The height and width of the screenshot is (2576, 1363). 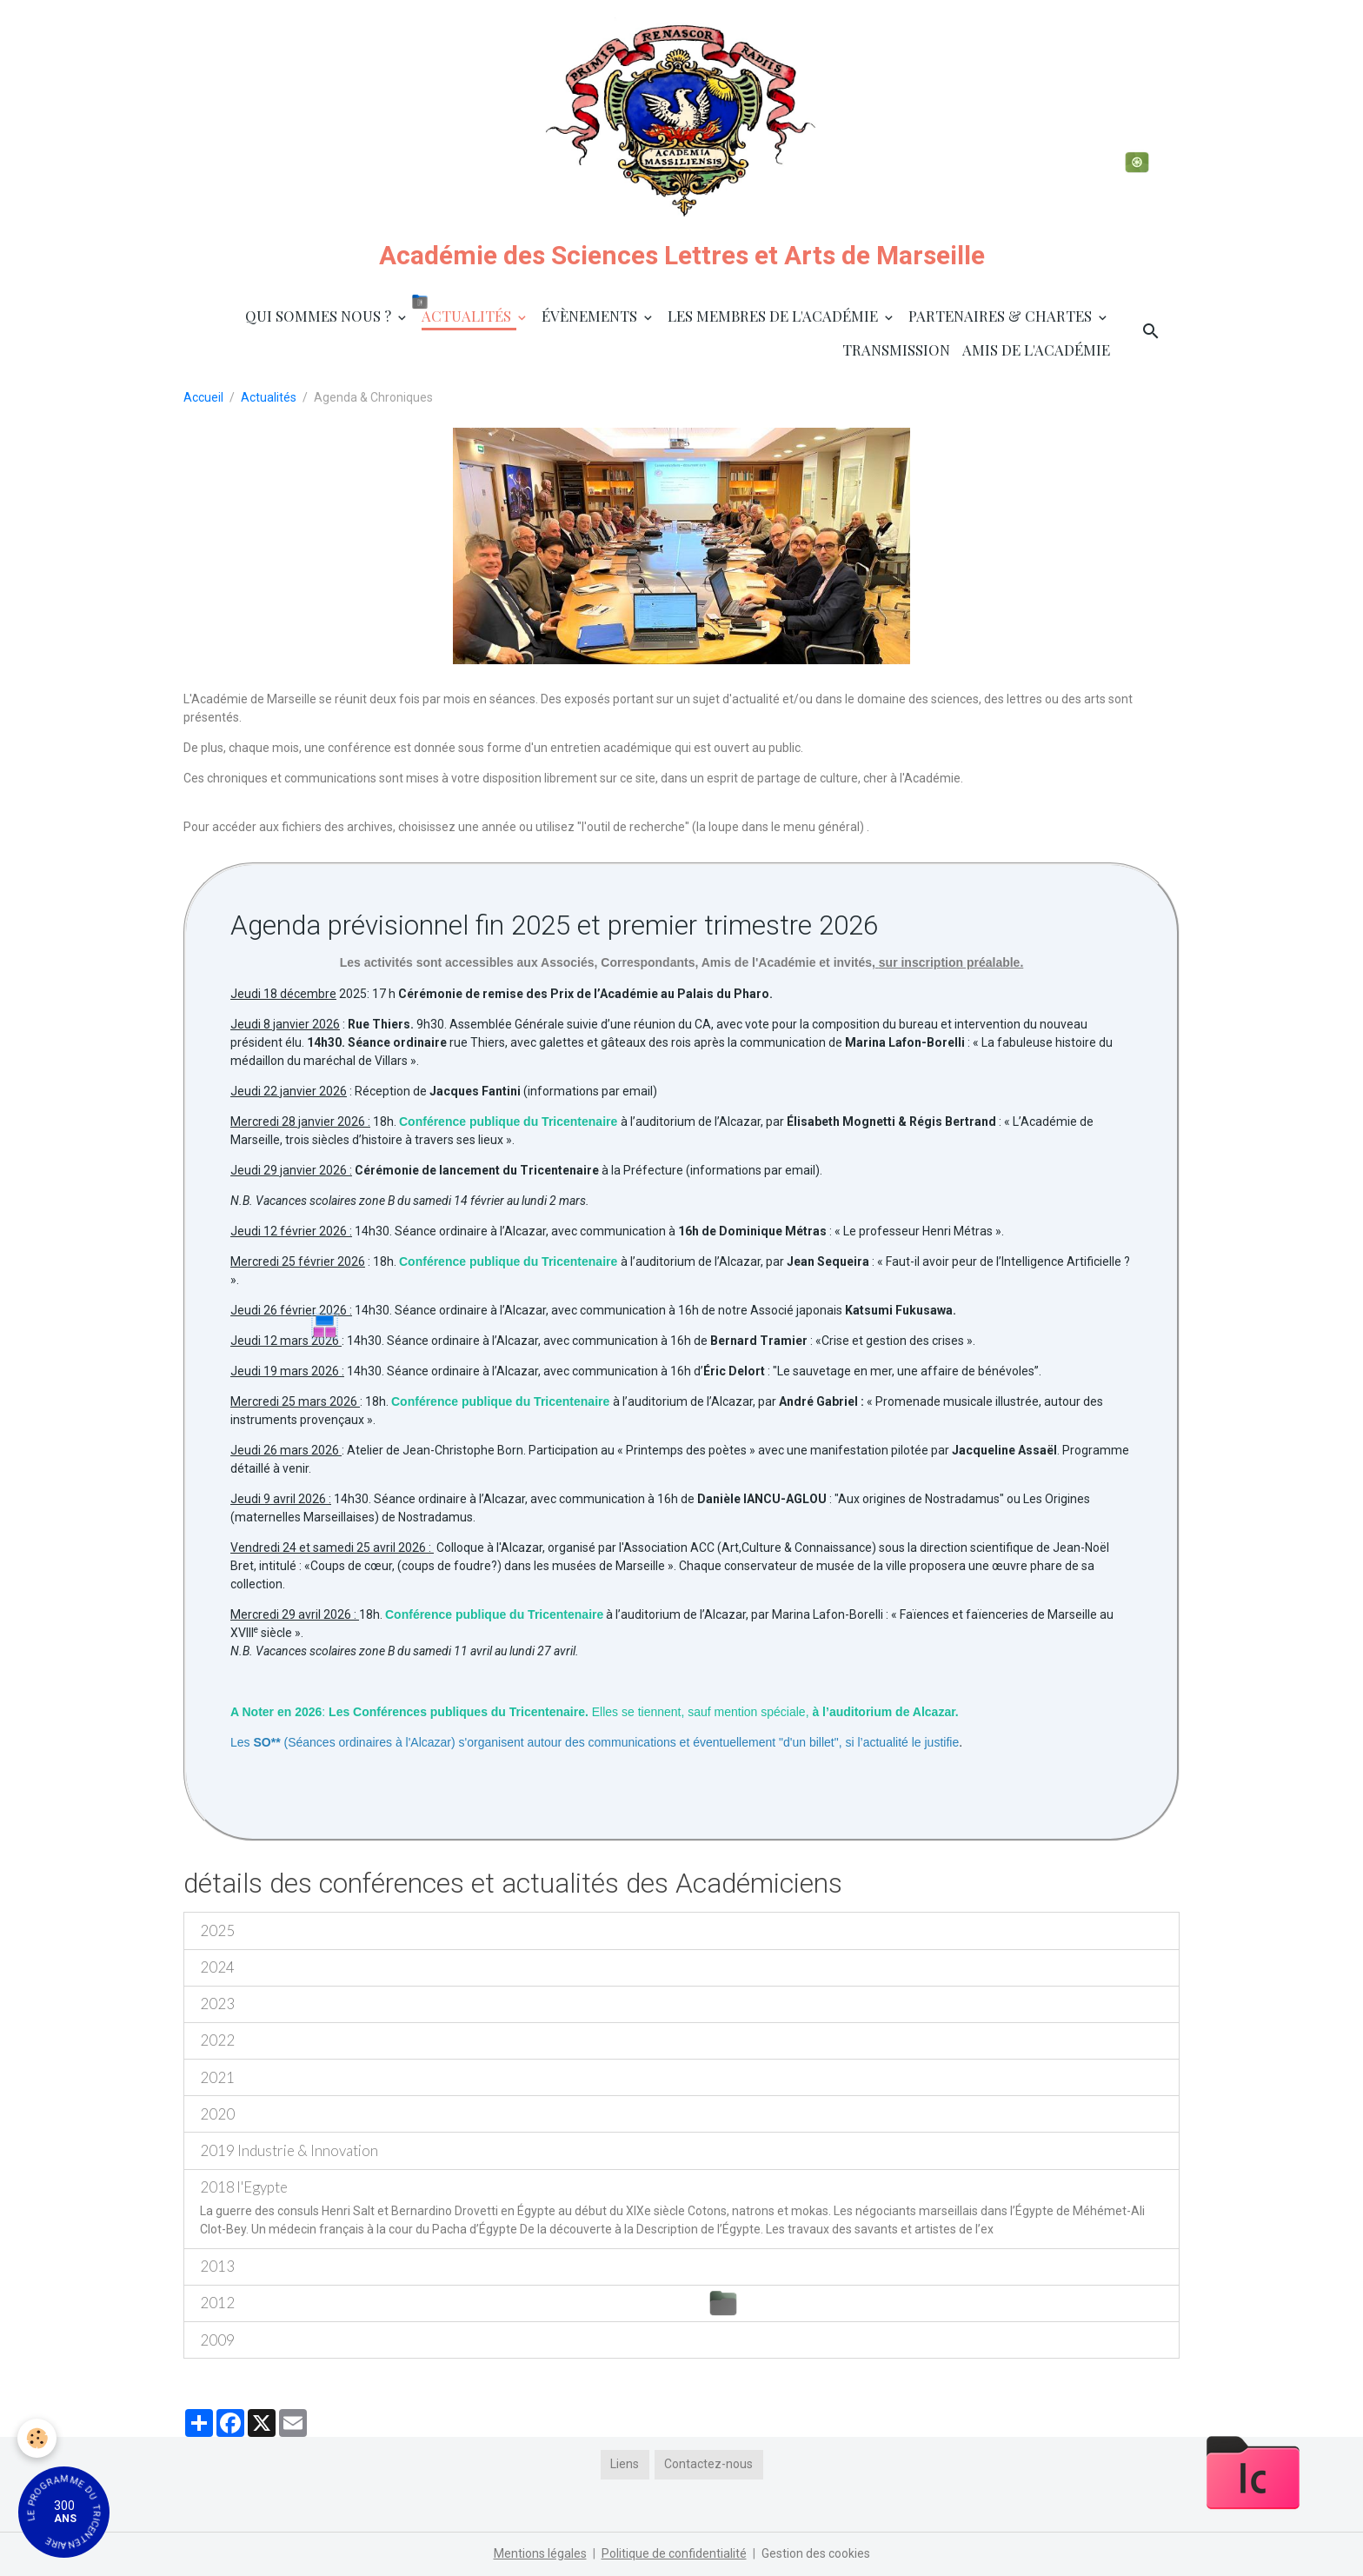 I want to click on access the desktop folder, so click(x=1137, y=162).